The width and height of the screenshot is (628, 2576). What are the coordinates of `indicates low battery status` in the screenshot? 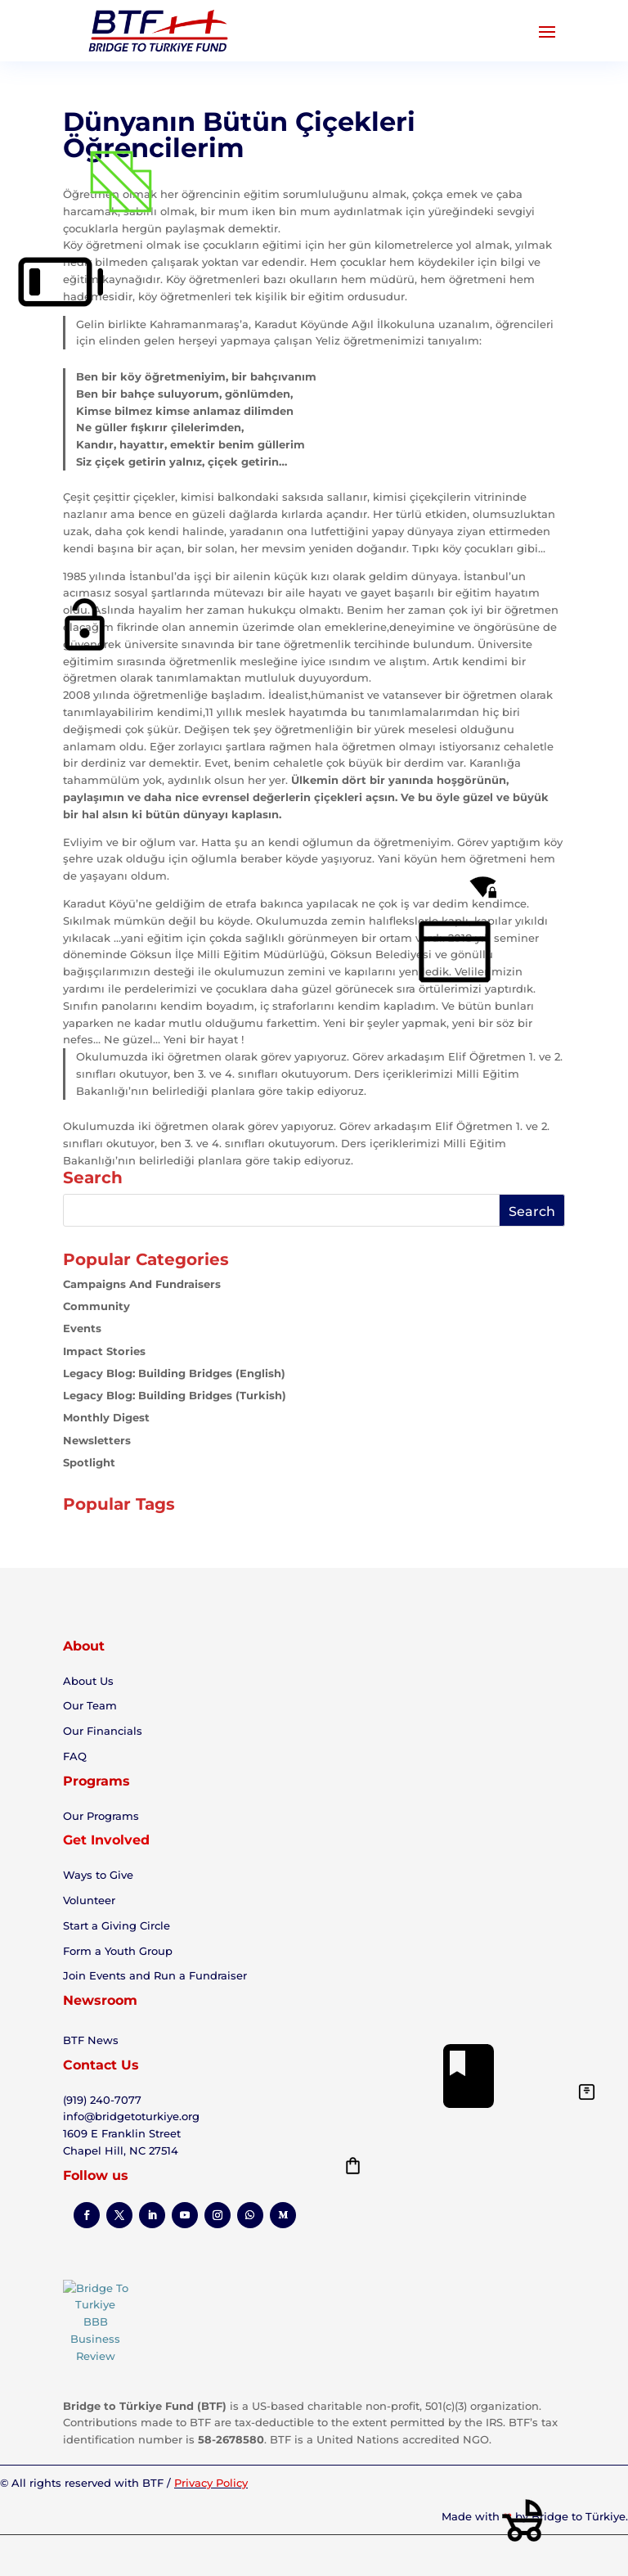 It's located at (59, 281).